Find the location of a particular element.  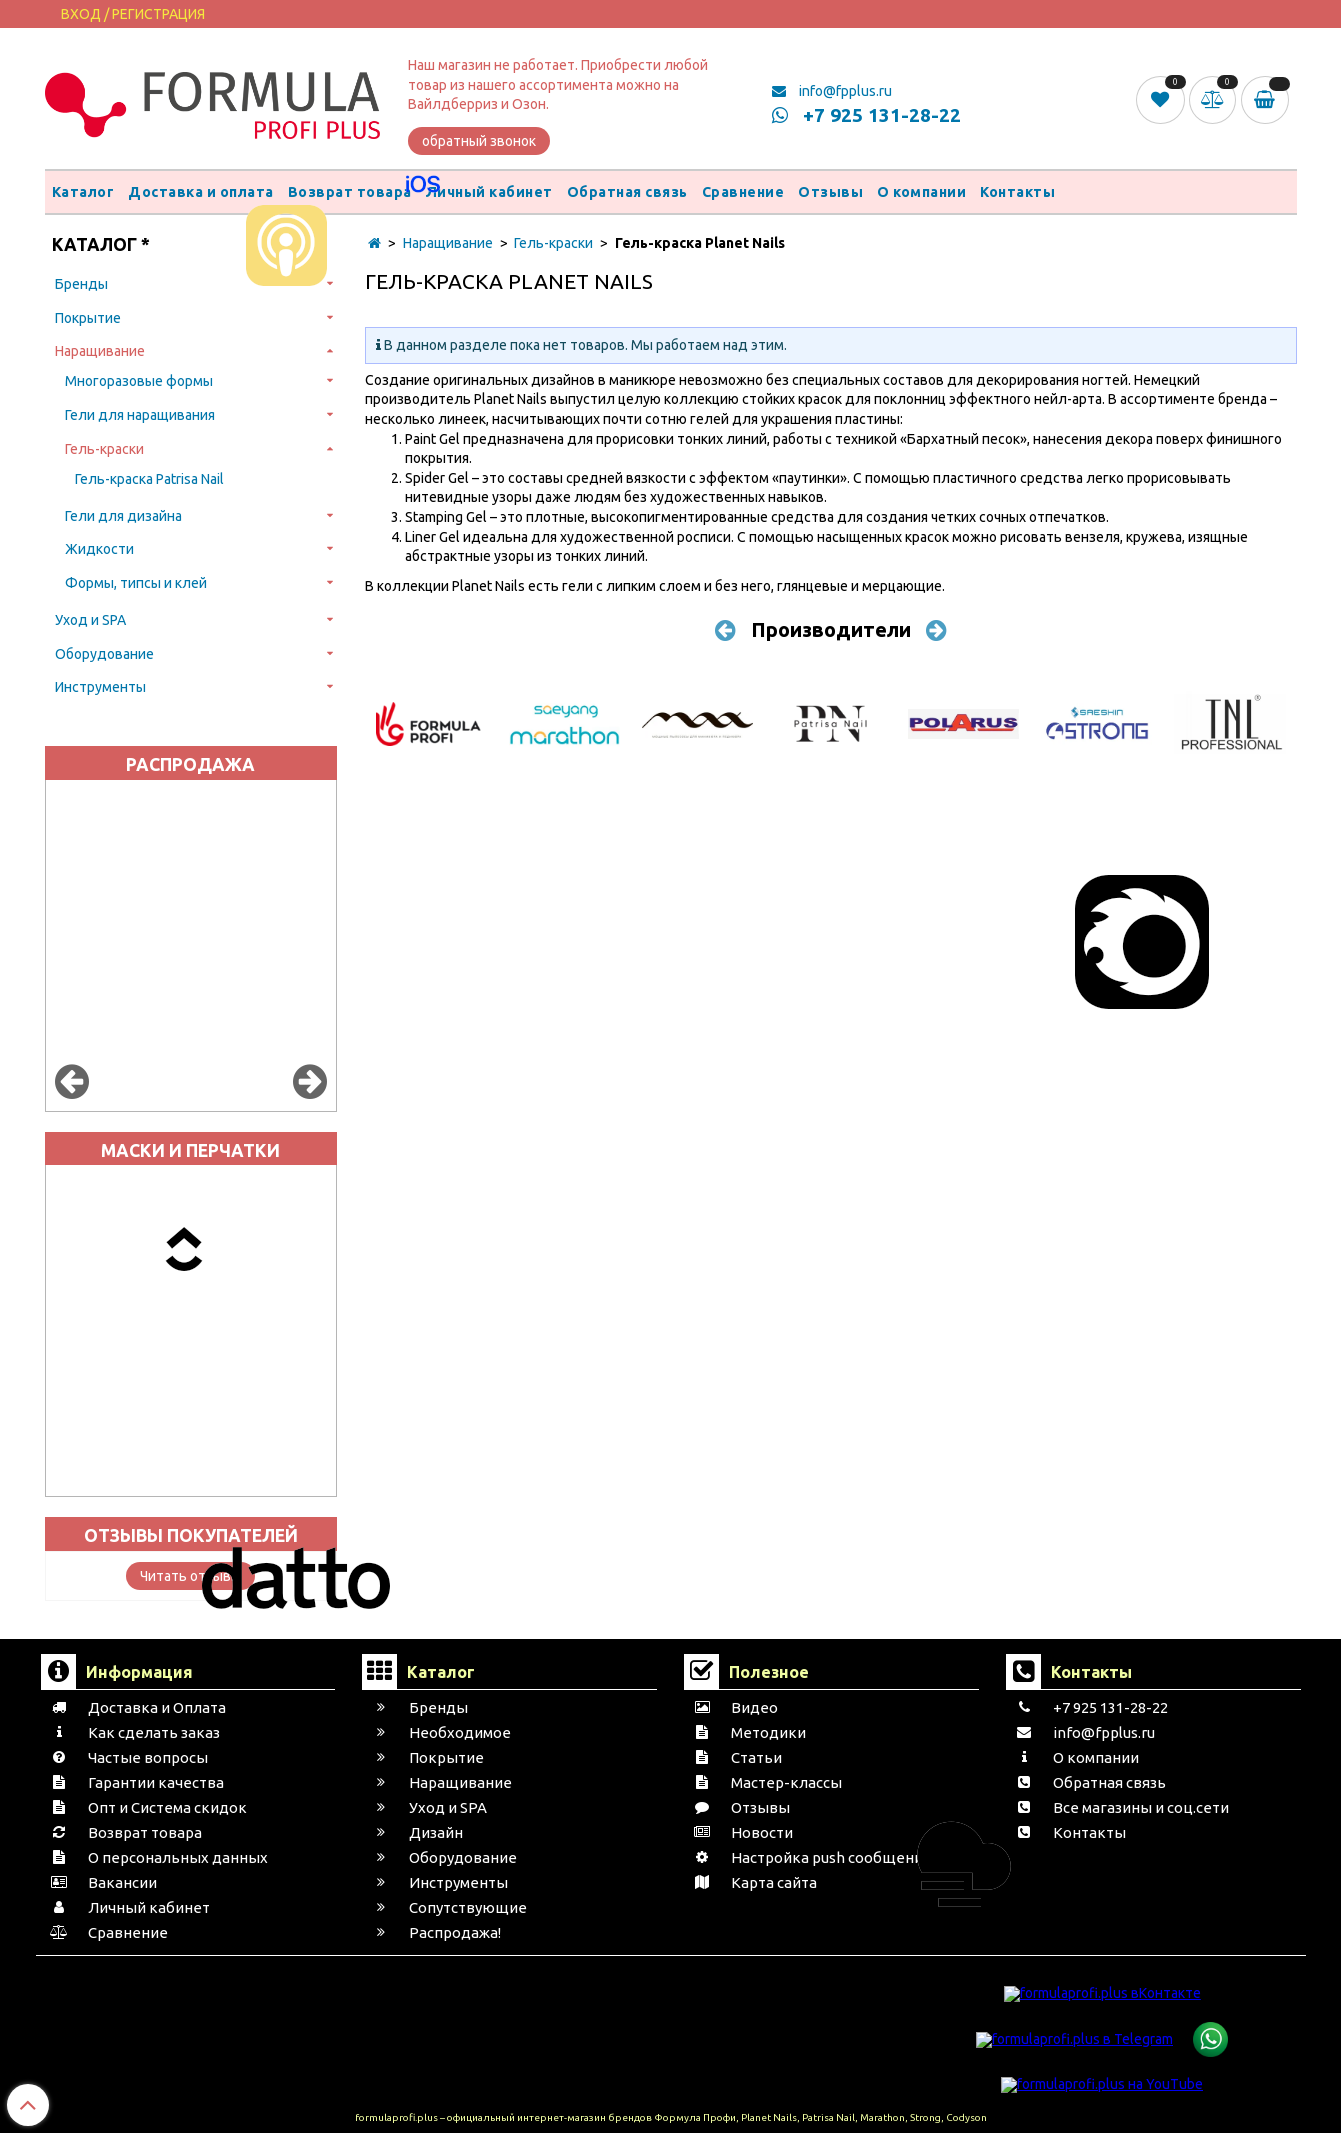

open clickup app is located at coordinates (184, 1249).